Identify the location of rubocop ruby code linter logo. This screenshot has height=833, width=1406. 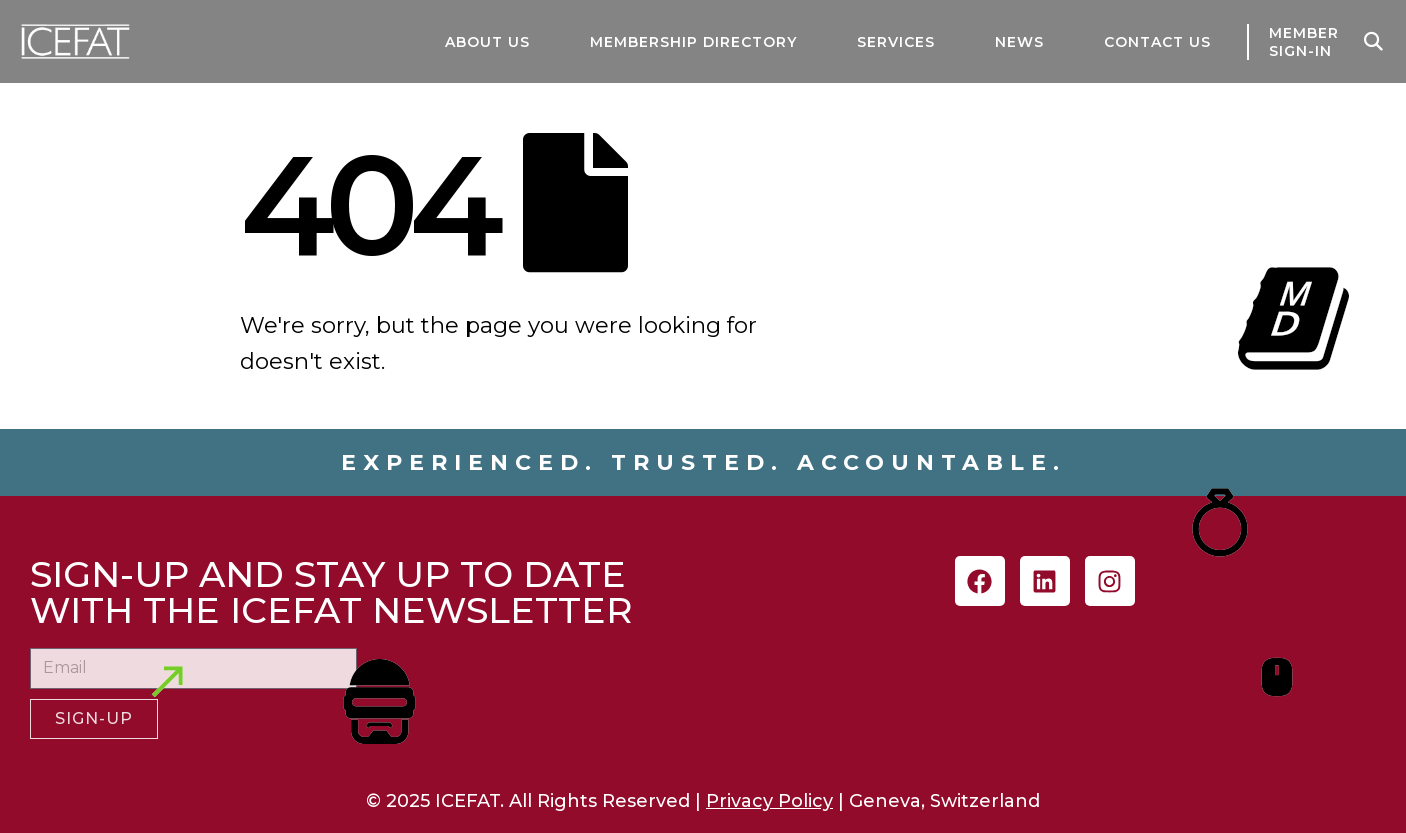
(379, 701).